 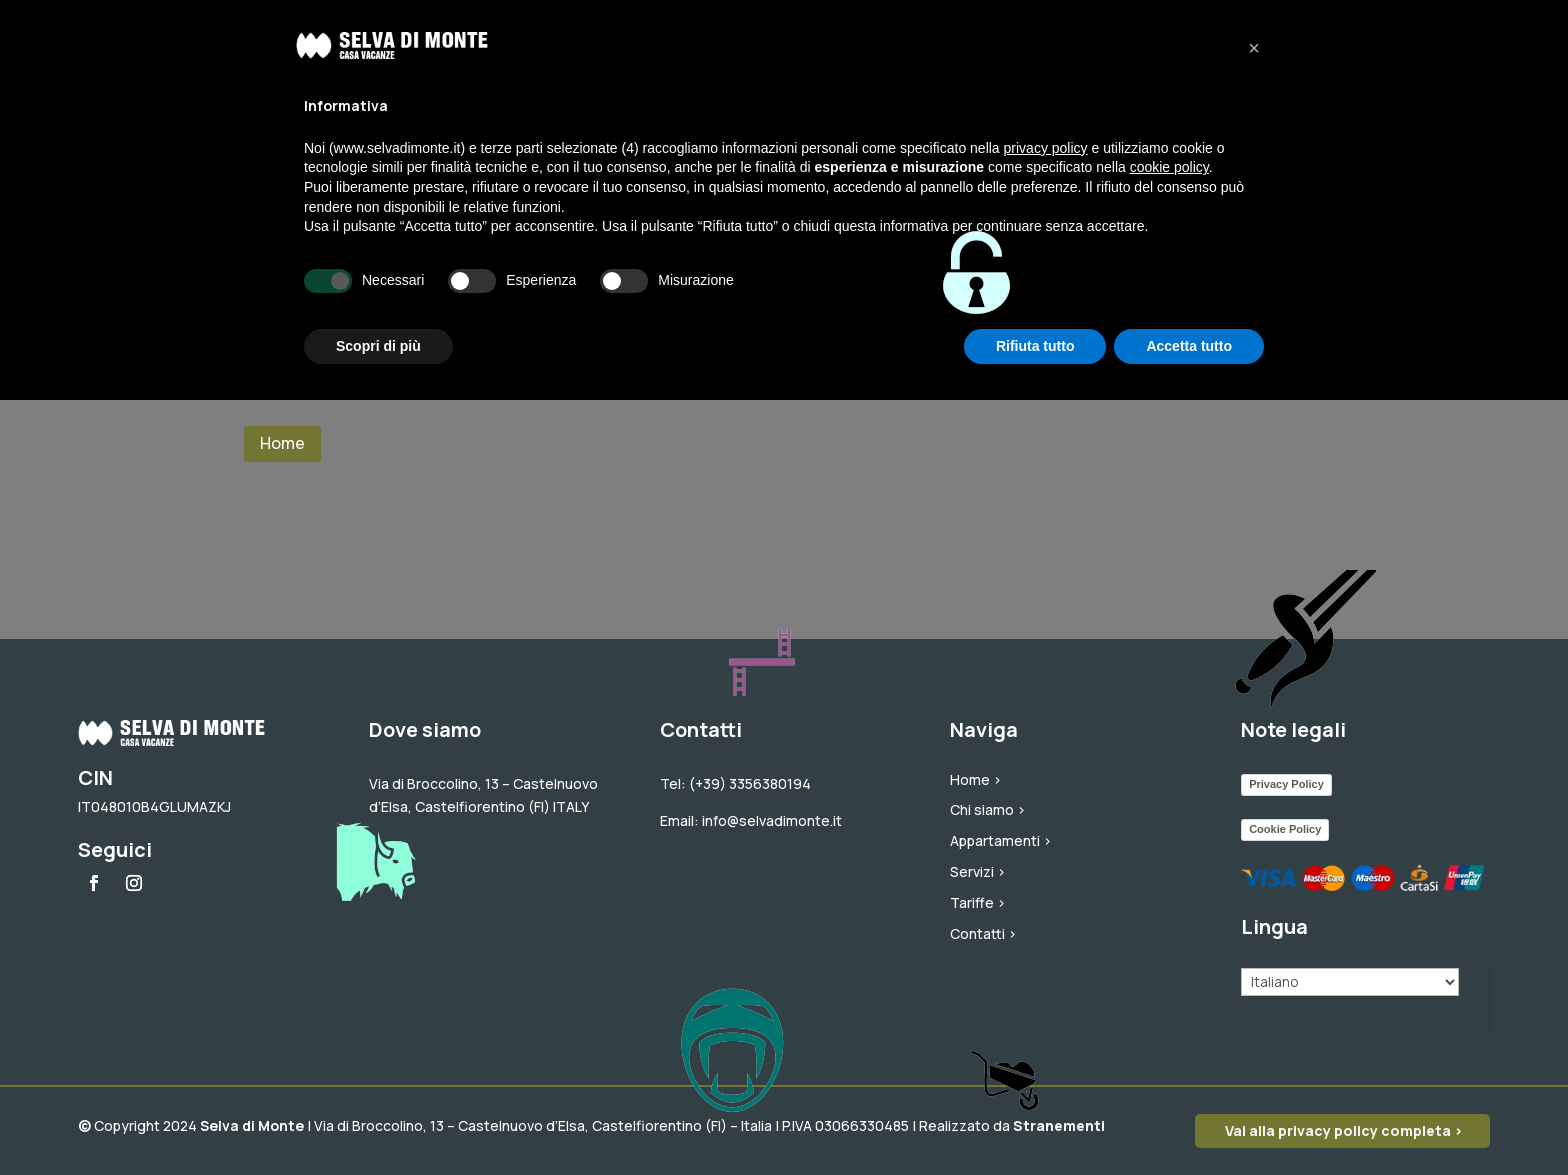 What do you see at coordinates (1004, 1081) in the screenshot?
I see `access gardening or landscaping tools` at bounding box center [1004, 1081].